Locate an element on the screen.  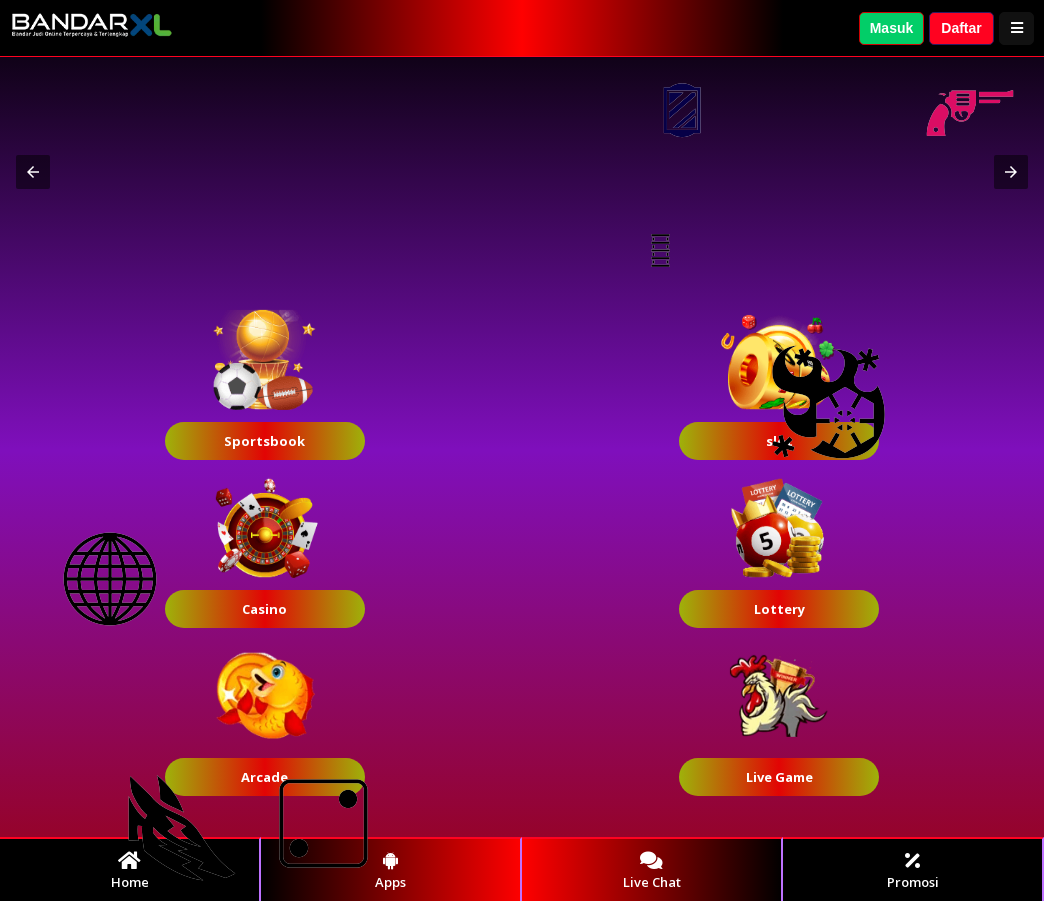
select direwolf as character or faction is located at coordinates (182, 828).